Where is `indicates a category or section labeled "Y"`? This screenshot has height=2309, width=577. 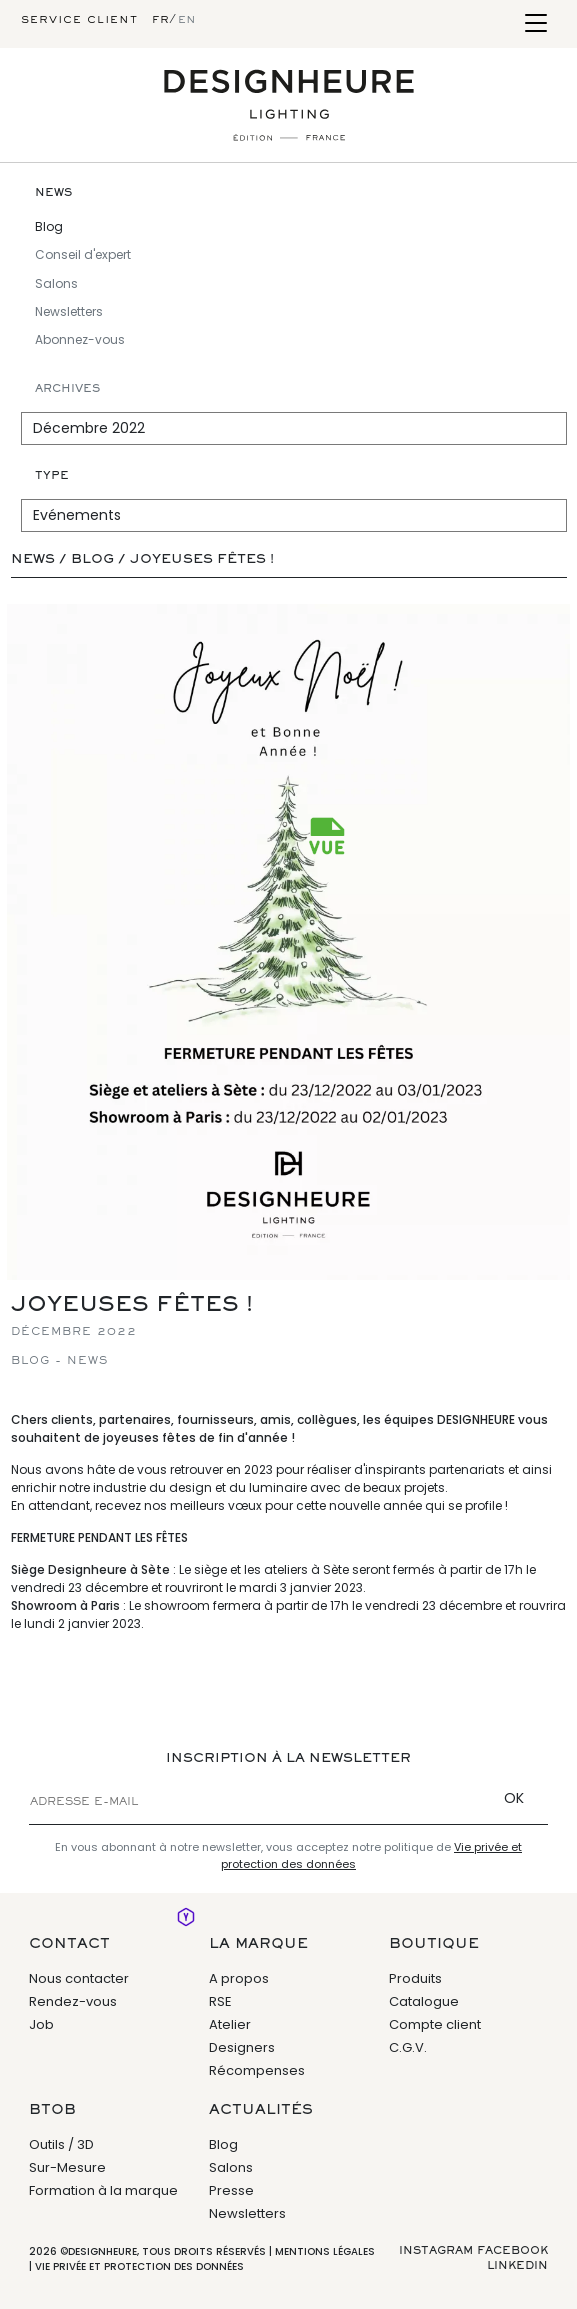
indicates a category or section labeled "Y" is located at coordinates (186, 1917).